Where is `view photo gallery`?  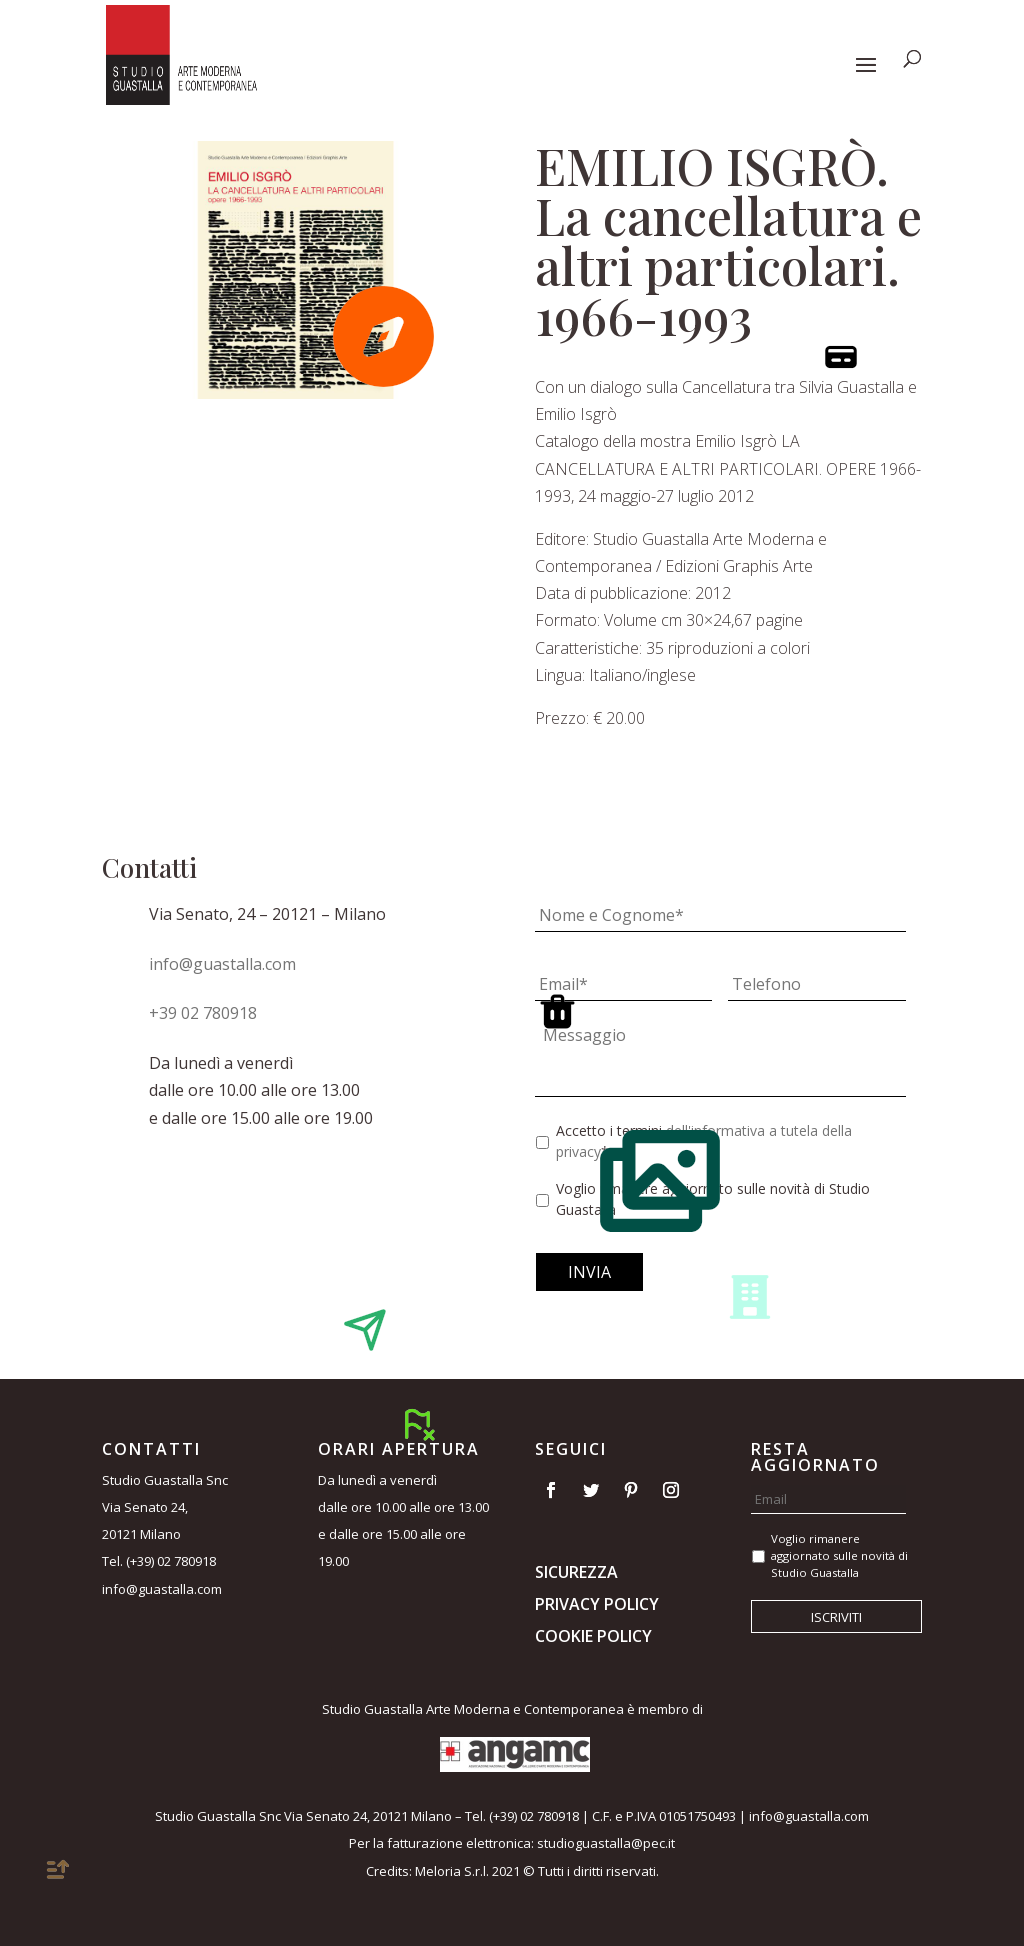
view photo gallery is located at coordinates (660, 1181).